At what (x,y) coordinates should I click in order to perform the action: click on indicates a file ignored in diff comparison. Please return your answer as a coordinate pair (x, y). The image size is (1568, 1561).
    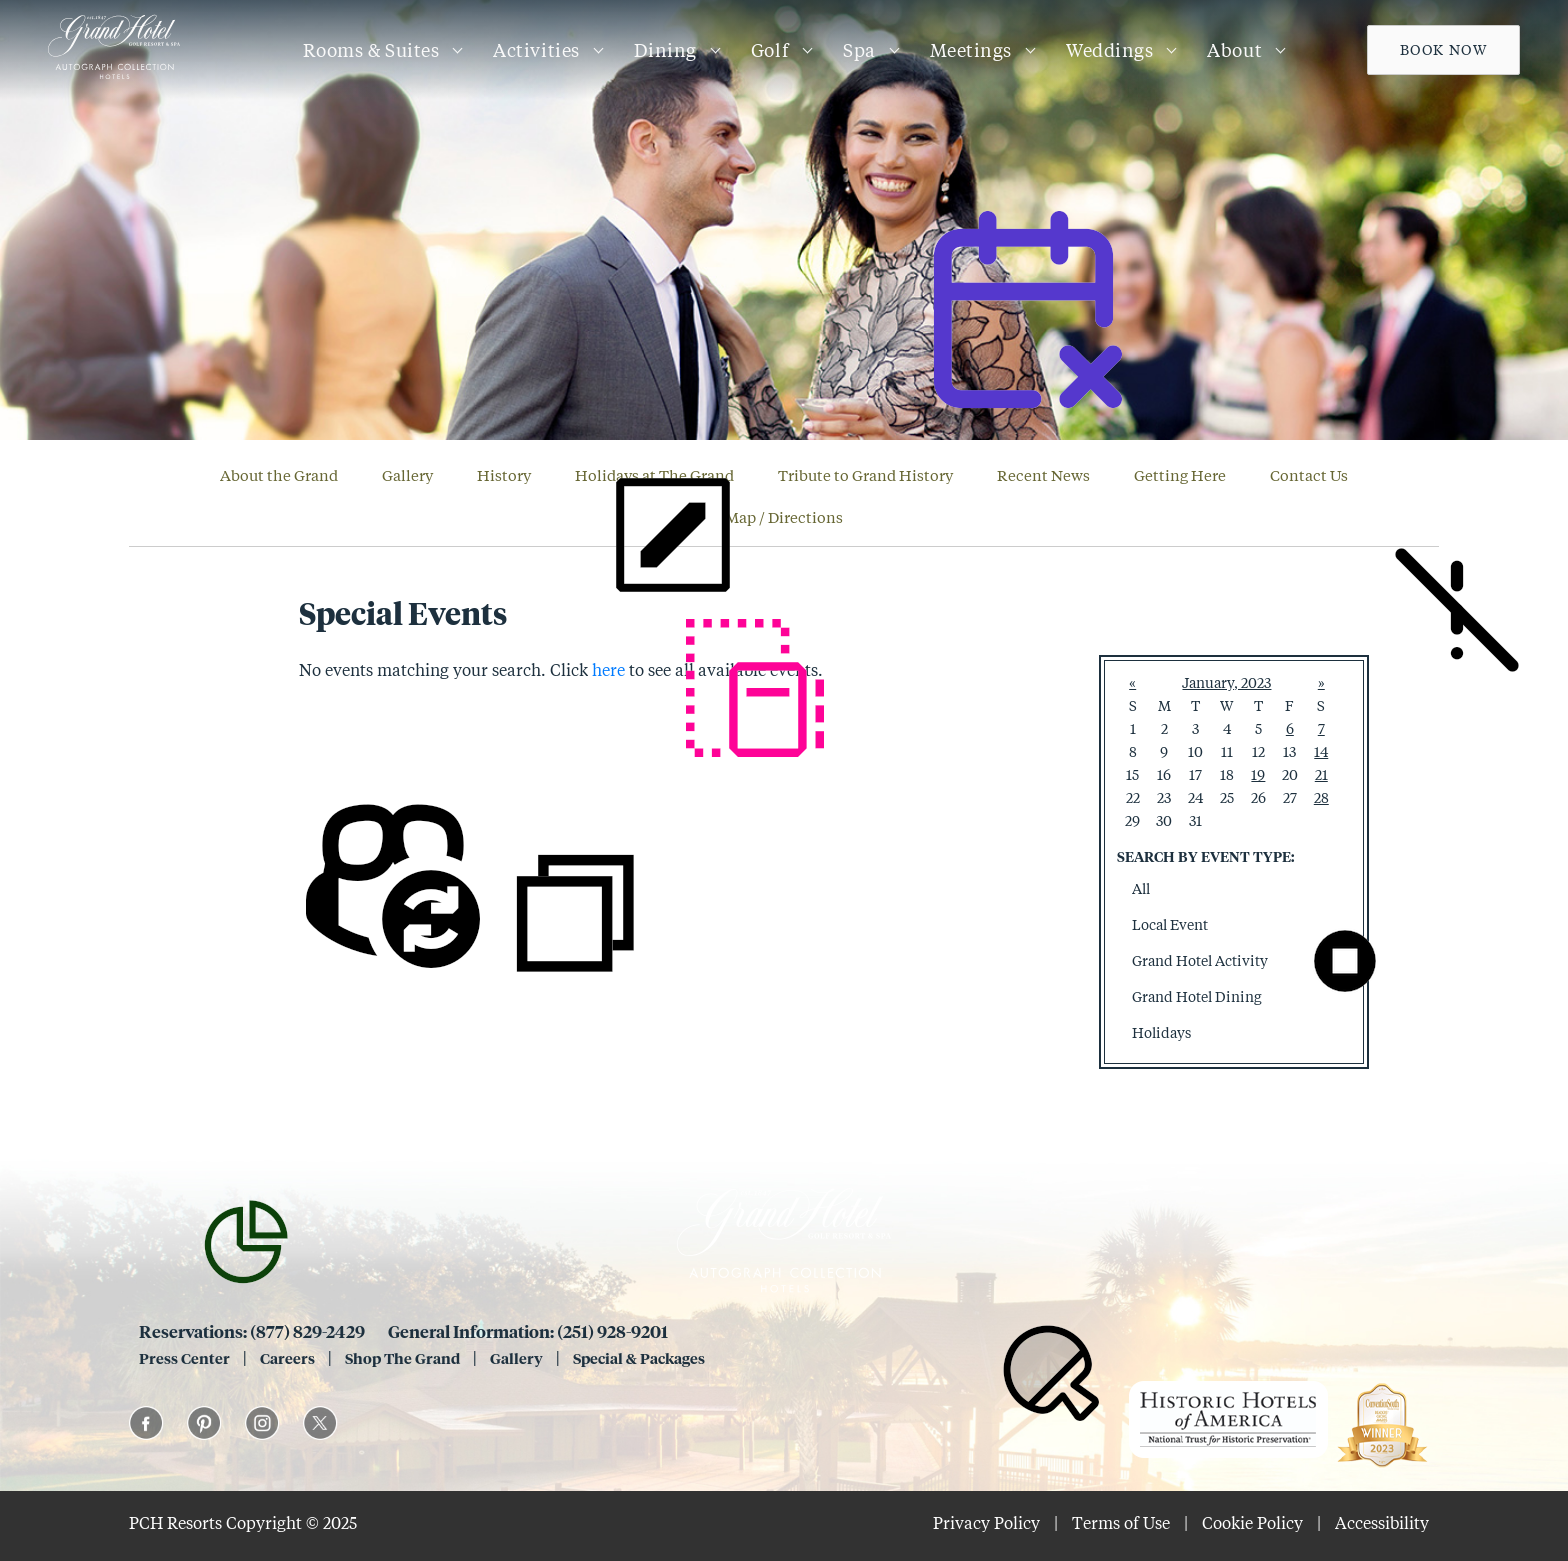
    Looking at the image, I should click on (673, 535).